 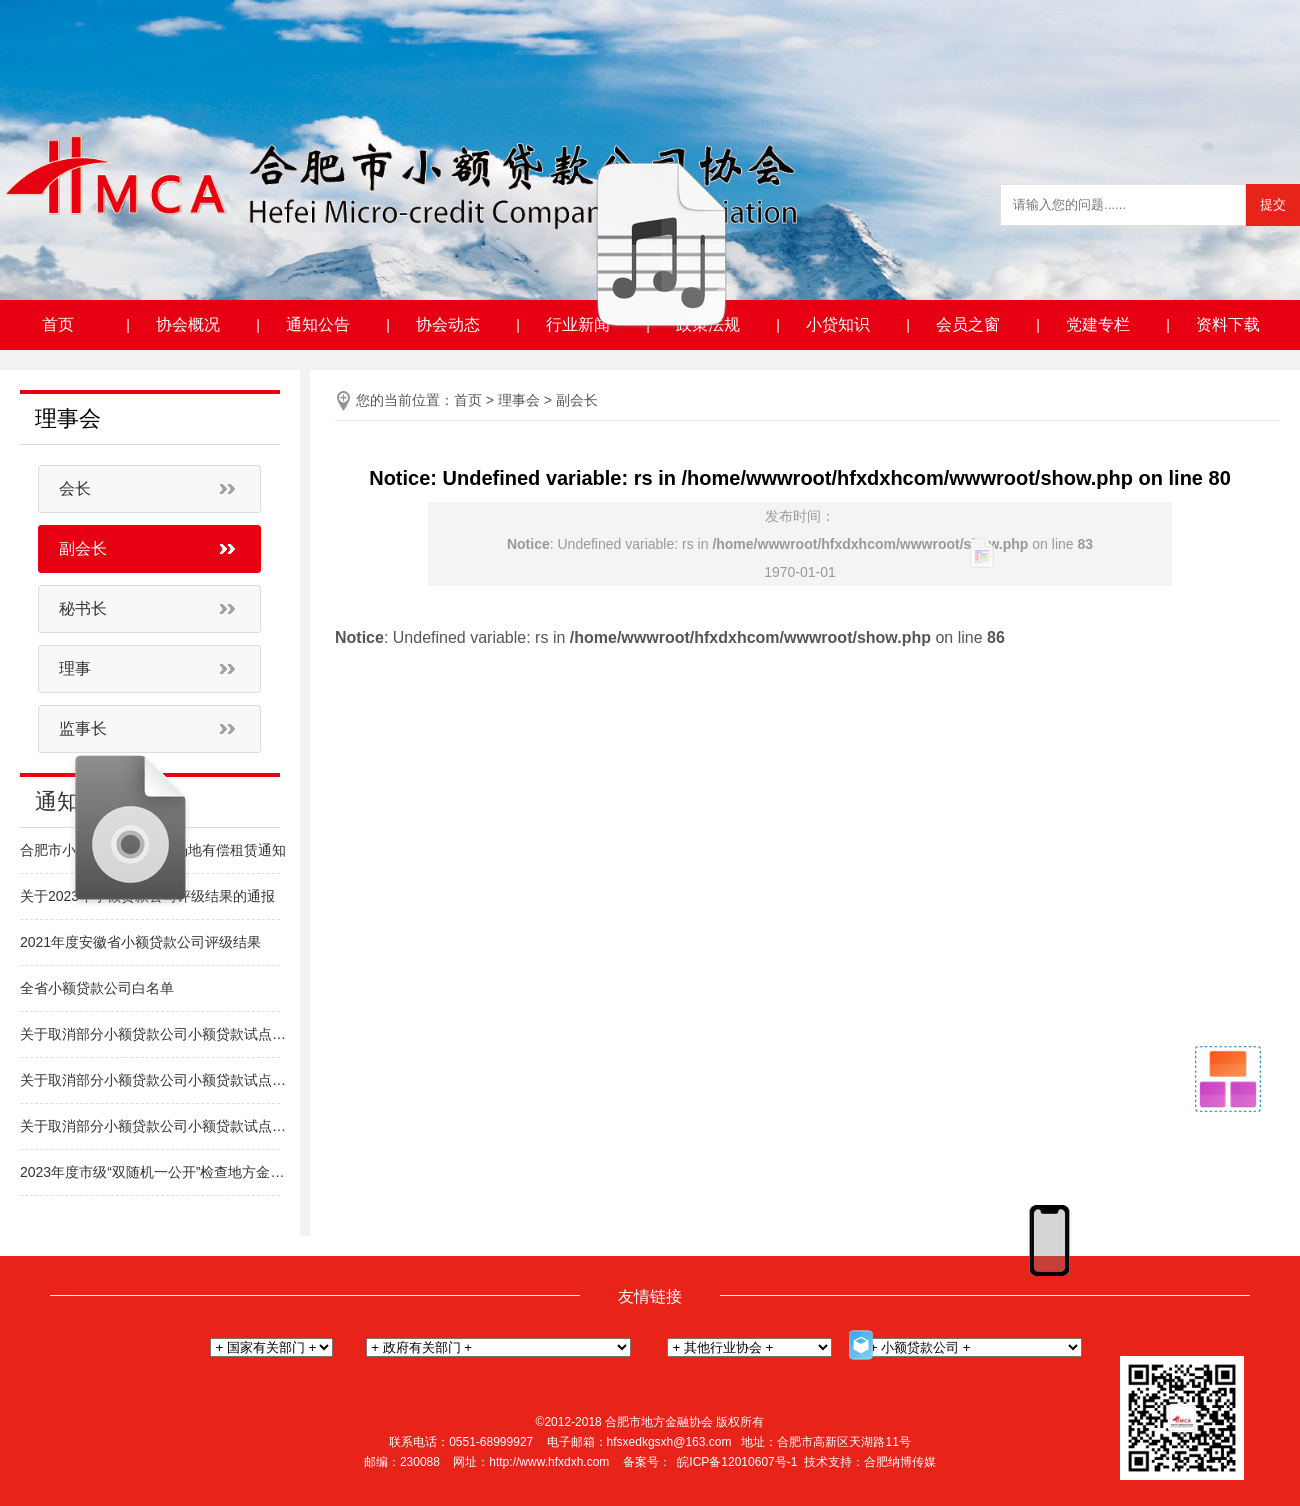 I want to click on a CD or disc image file, so click(x=130, y=830).